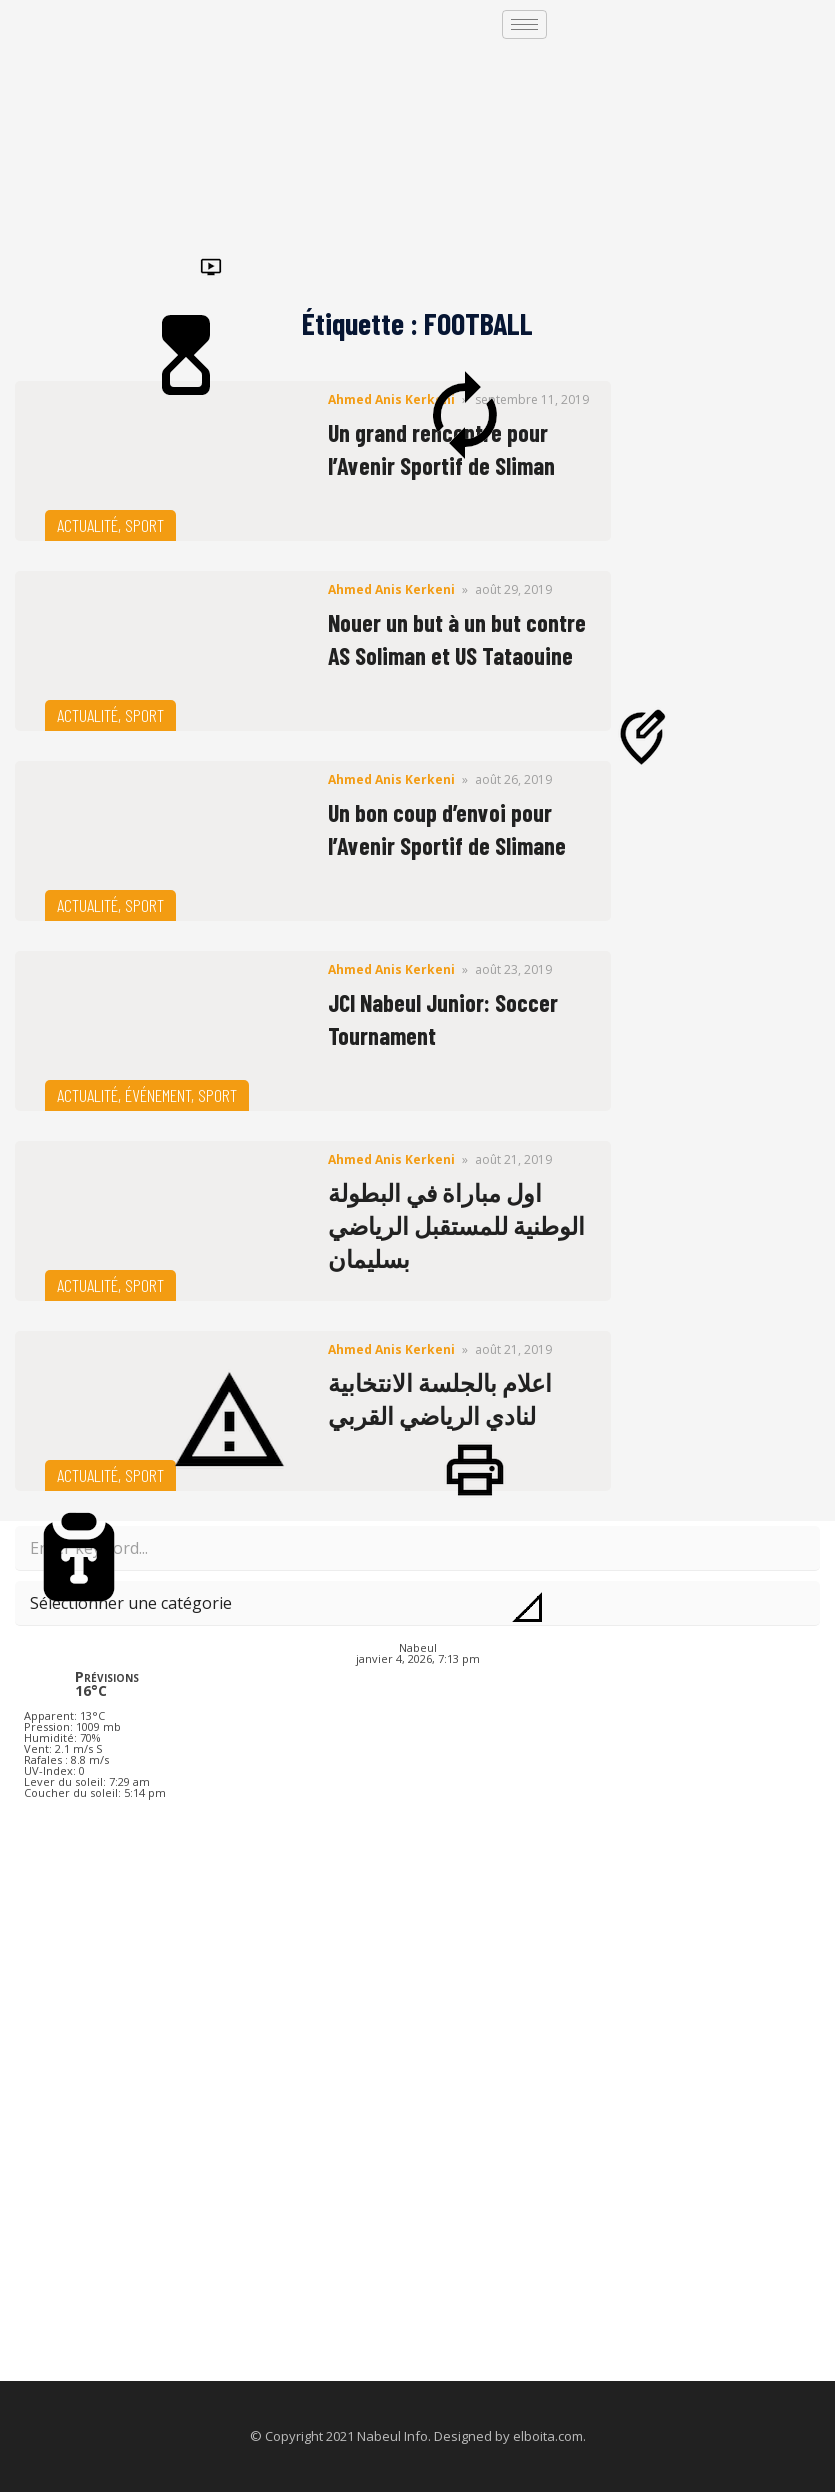  I want to click on edit a saved location, so click(641, 738).